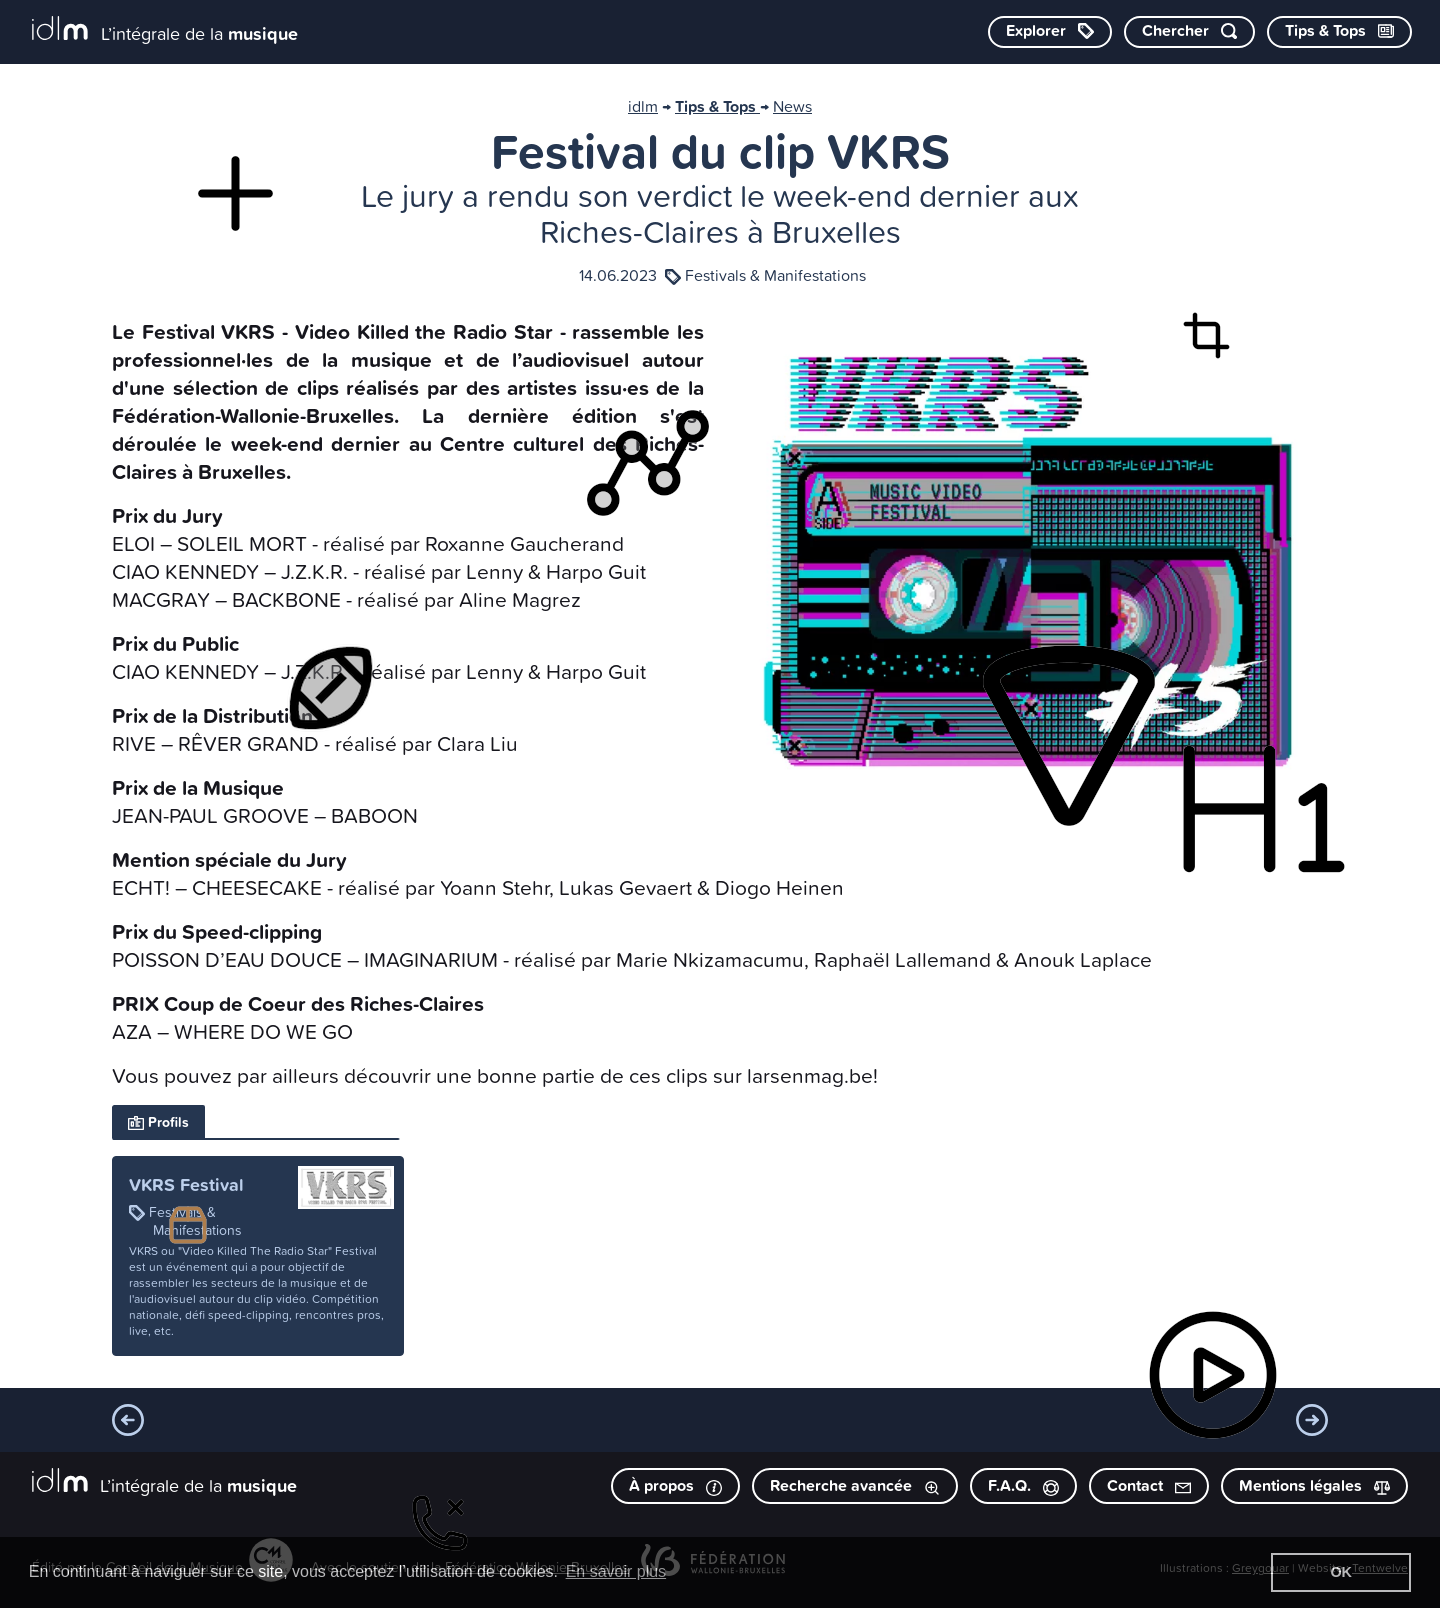  Describe the element at coordinates (1264, 809) in the screenshot. I see `format text as heading level 1` at that location.